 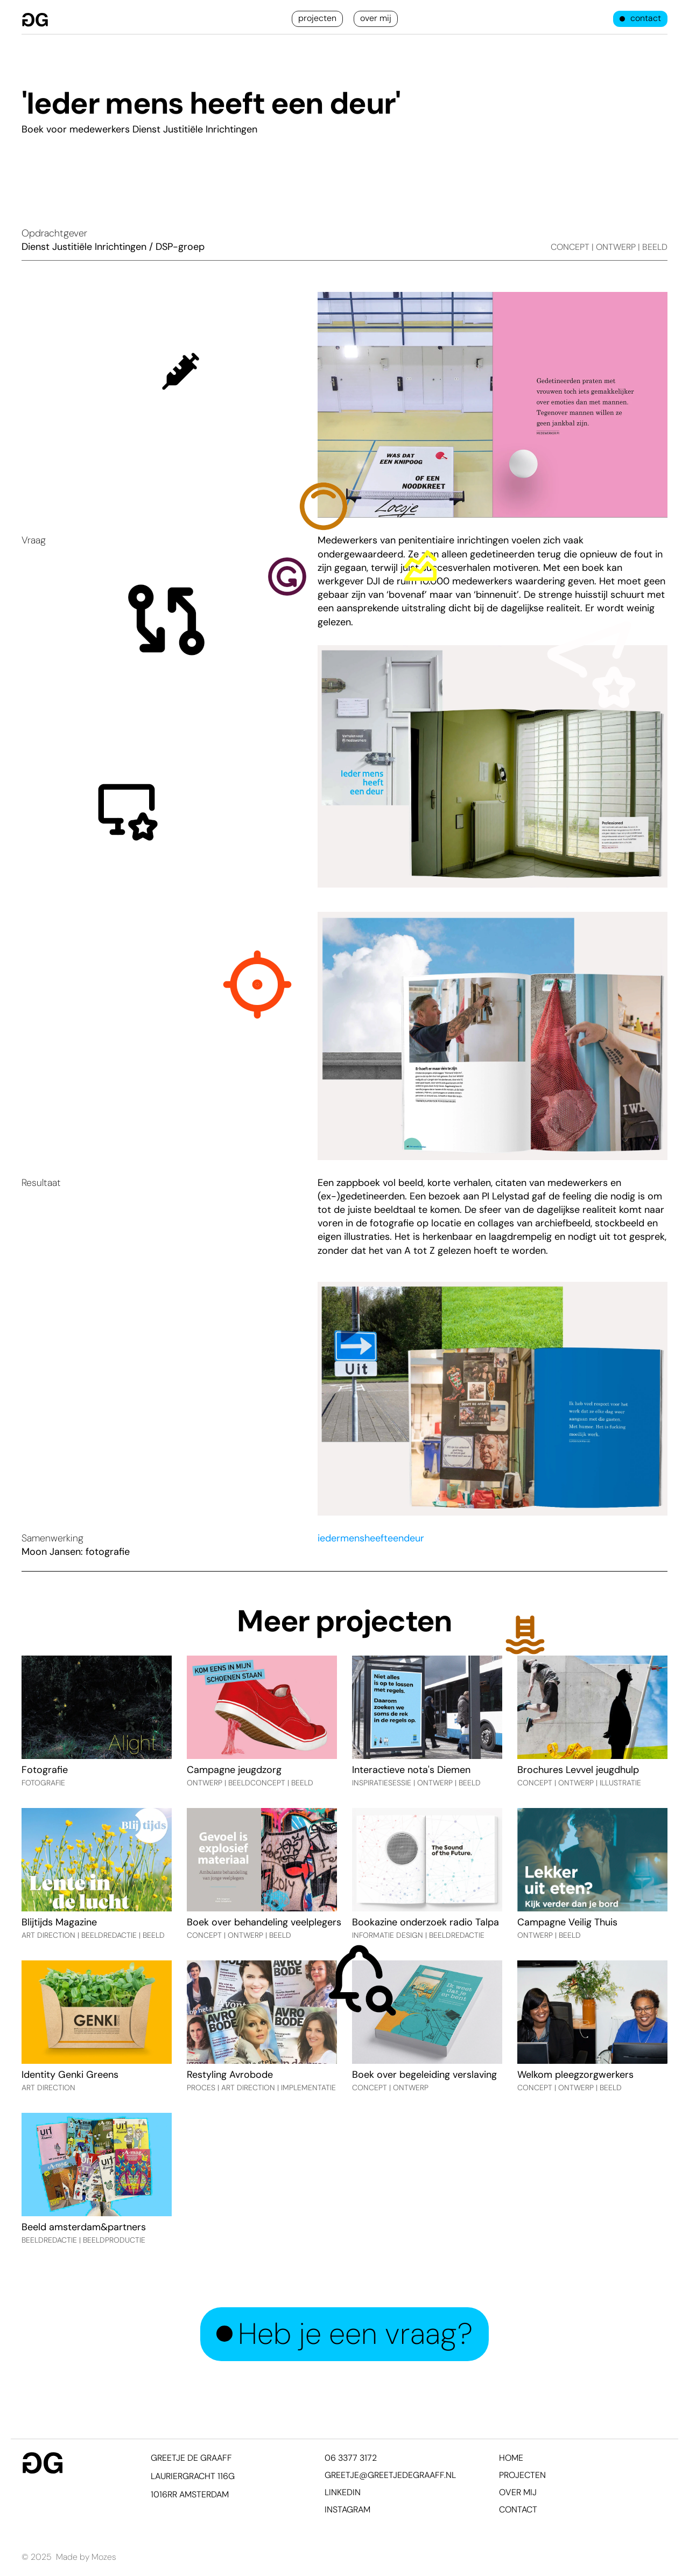 I want to click on indicates swimming pool amenity available, so click(x=525, y=1635).